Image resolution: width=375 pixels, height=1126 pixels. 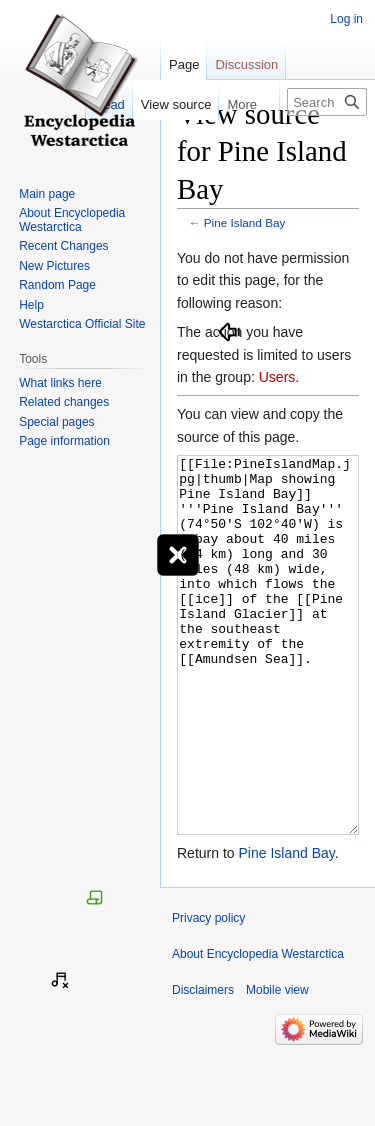 What do you see at coordinates (178, 555) in the screenshot?
I see `close or dismiss a dialog` at bounding box center [178, 555].